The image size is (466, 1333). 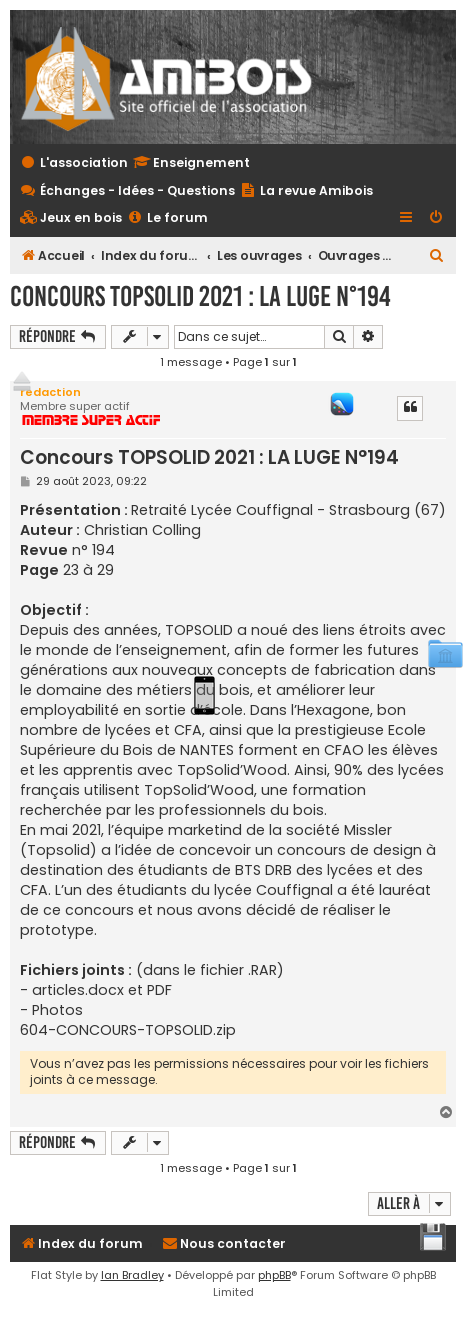 What do you see at coordinates (445, 653) in the screenshot?
I see `open the system library folder` at bounding box center [445, 653].